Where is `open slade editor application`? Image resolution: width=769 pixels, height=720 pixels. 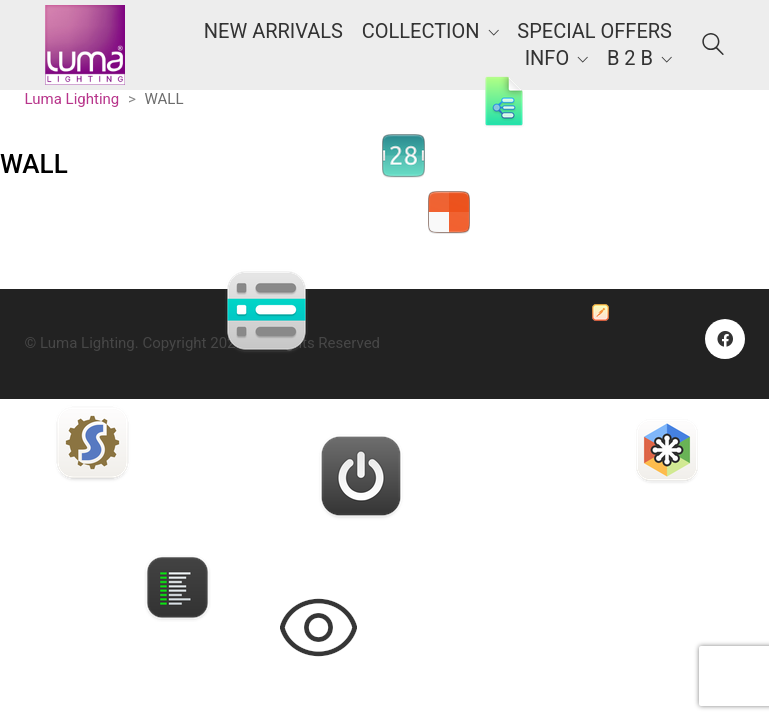
open slade editor application is located at coordinates (92, 442).